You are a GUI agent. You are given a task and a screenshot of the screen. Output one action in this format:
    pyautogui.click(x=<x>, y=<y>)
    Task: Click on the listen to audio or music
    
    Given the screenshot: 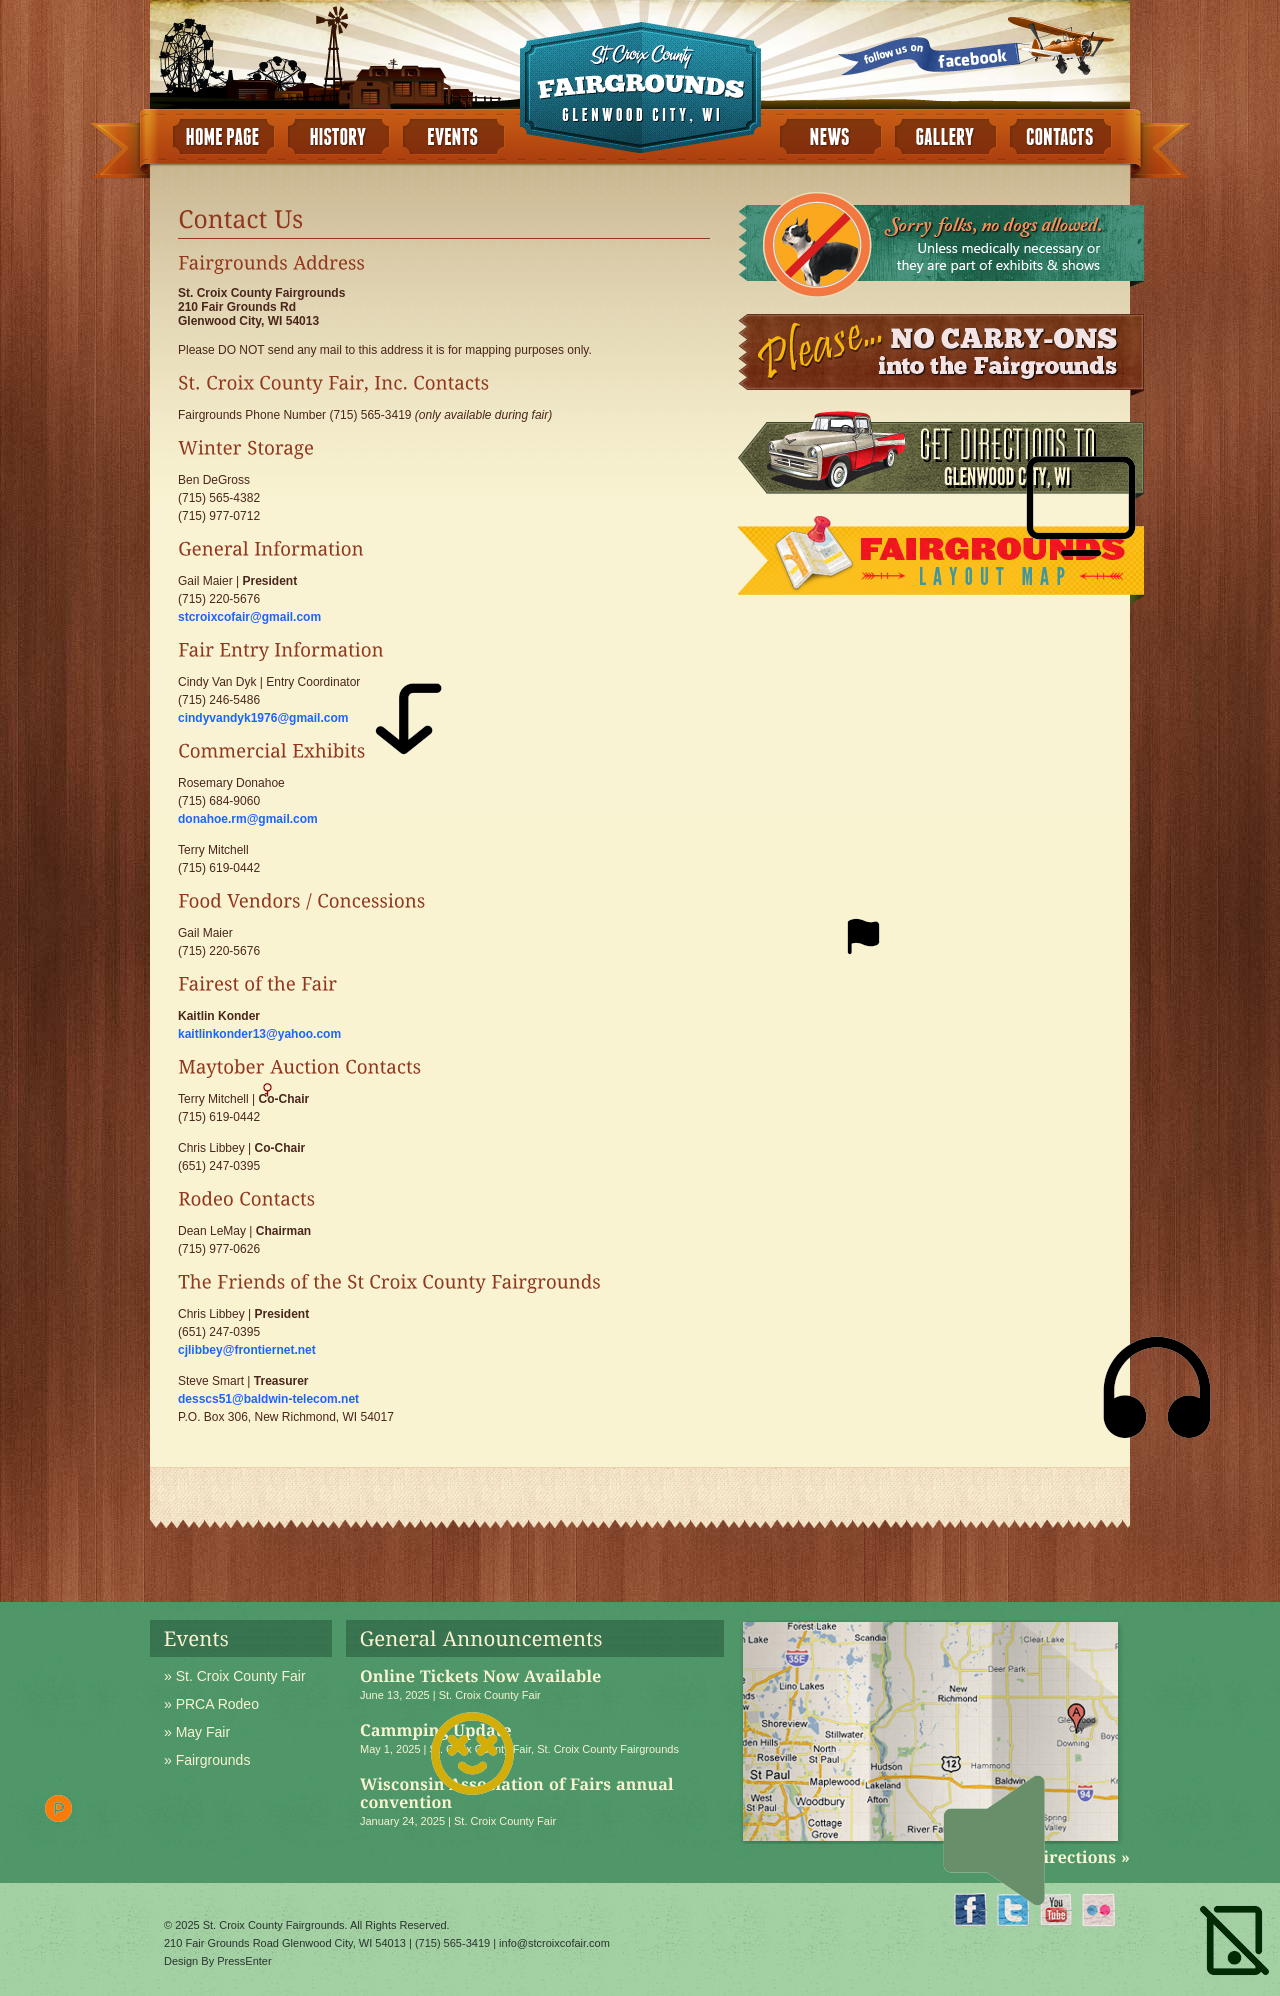 What is the action you would take?
    pyautogui.click(x=1157, y=1390)
    